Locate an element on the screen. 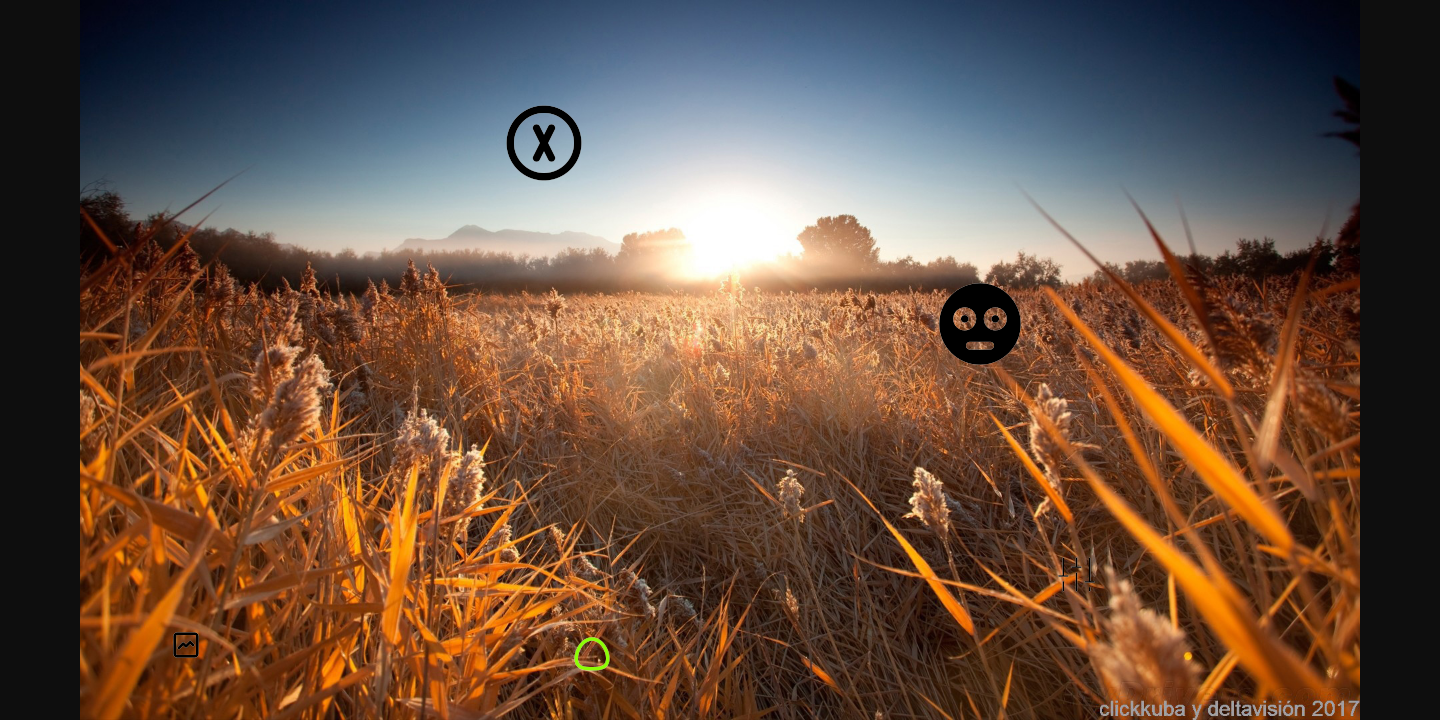 This screenshot has height=720, width=1440. react with embarrassment or surprise is located at coordinates (980, 324).